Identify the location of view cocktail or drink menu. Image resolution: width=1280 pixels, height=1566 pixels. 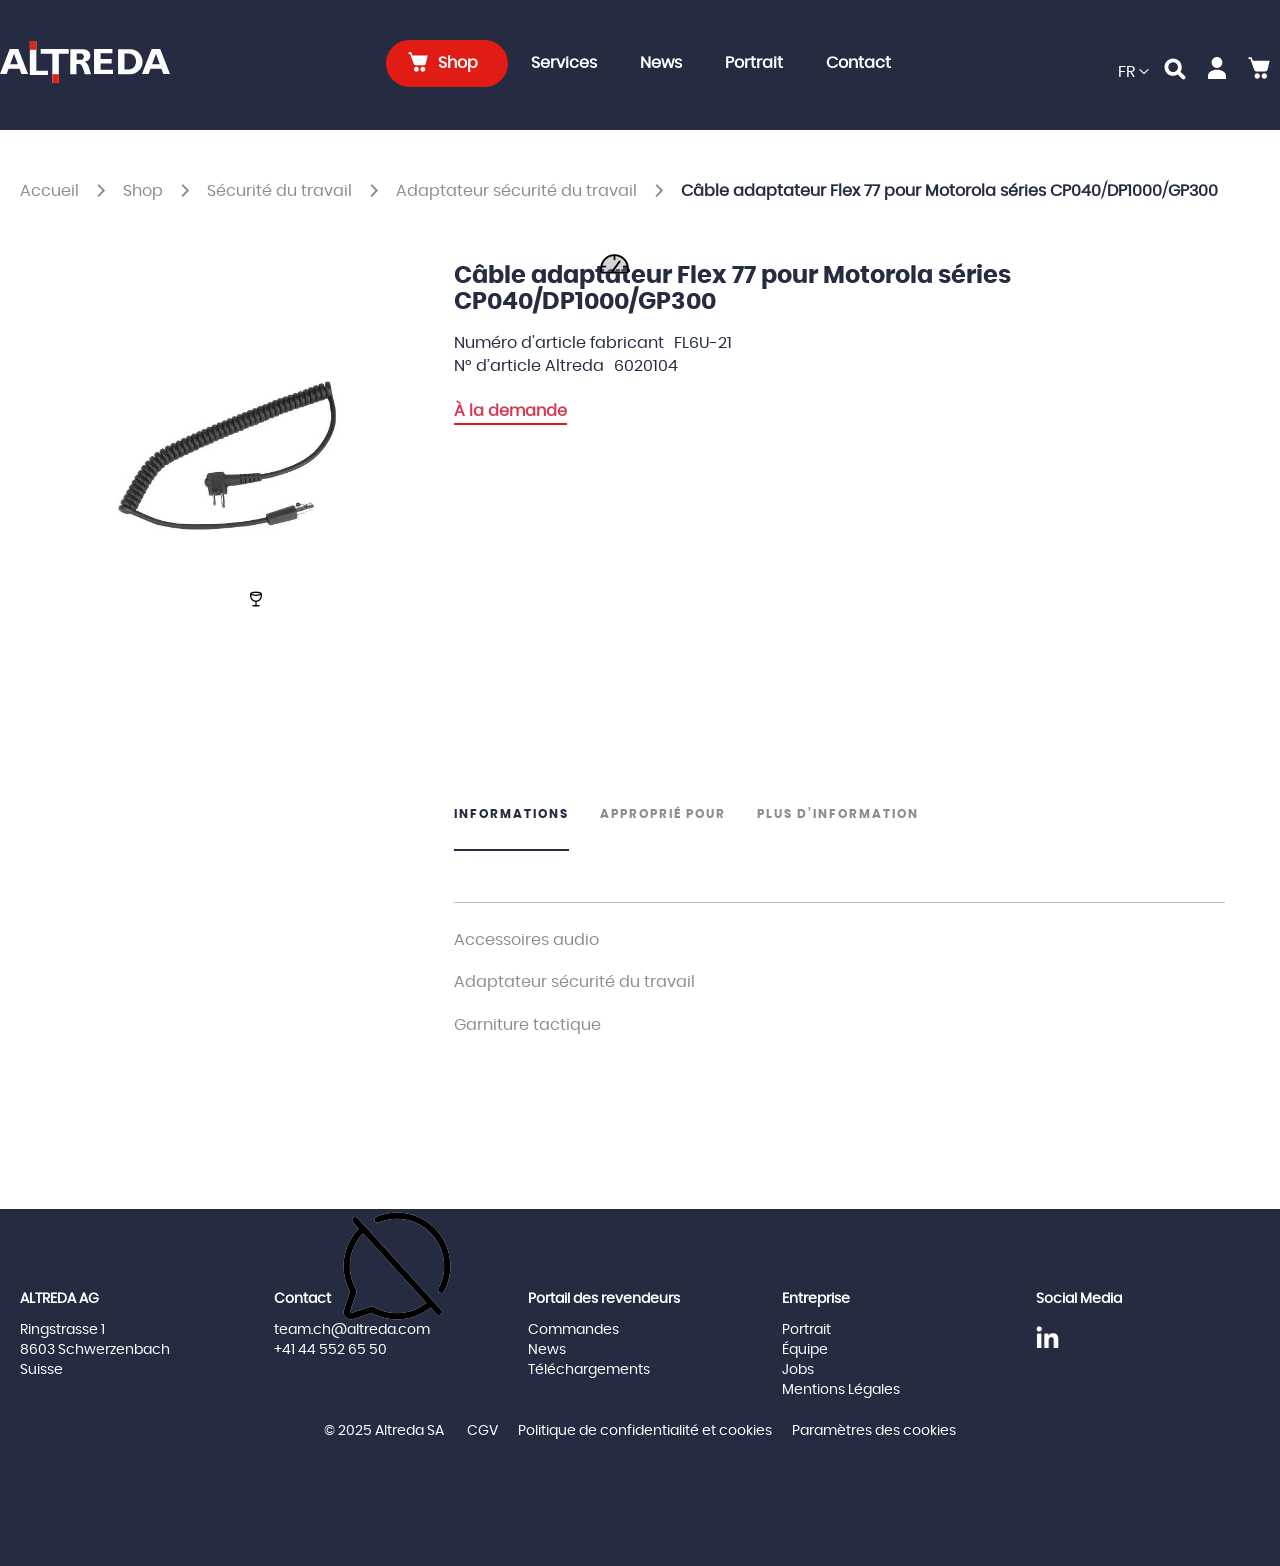
(256, 599).